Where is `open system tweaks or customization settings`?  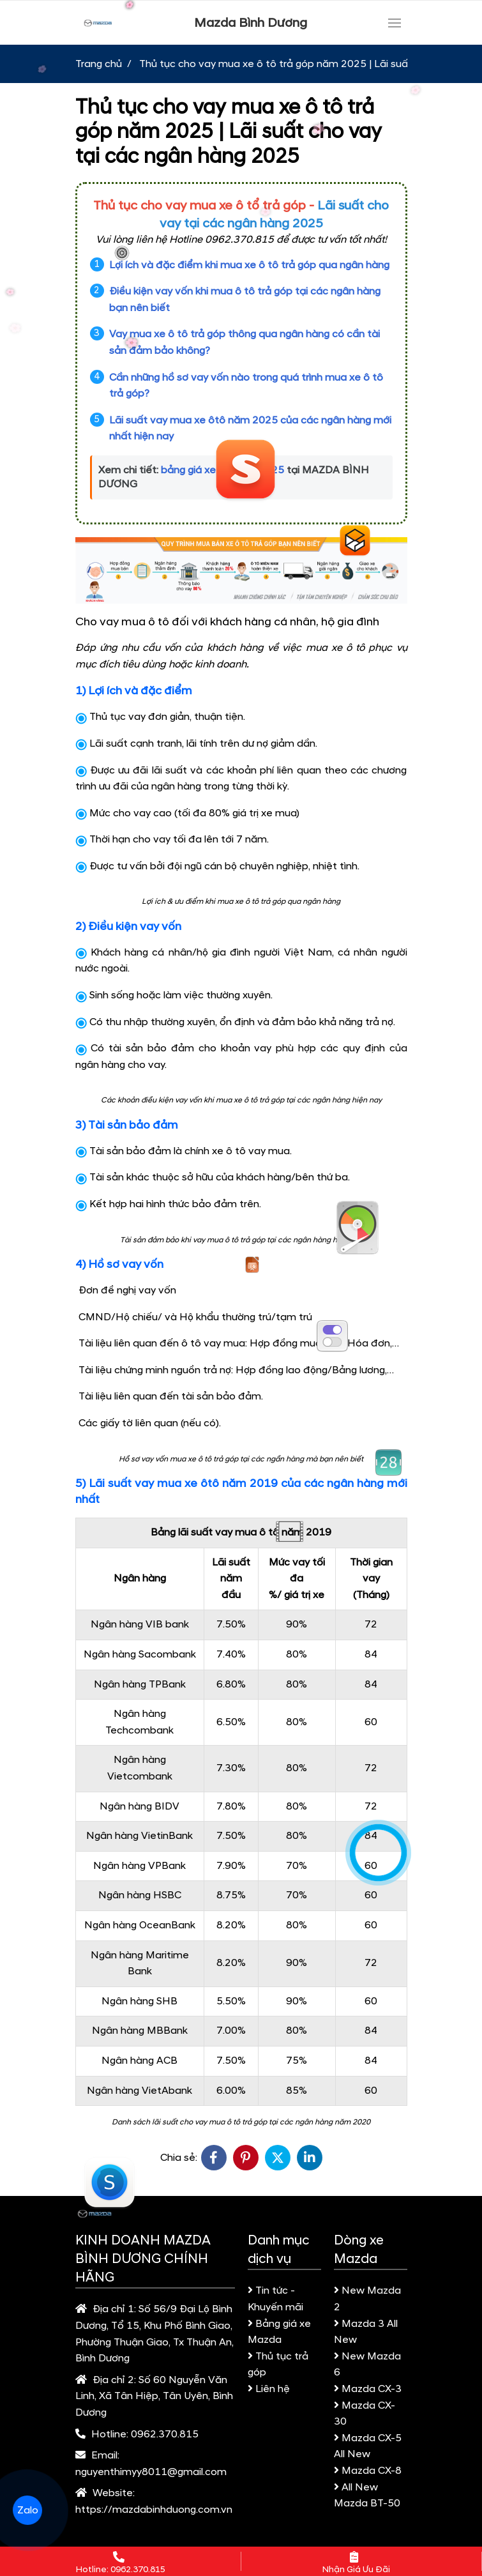 open system tweaks or customization settings is located at coordinates (332, 1336).